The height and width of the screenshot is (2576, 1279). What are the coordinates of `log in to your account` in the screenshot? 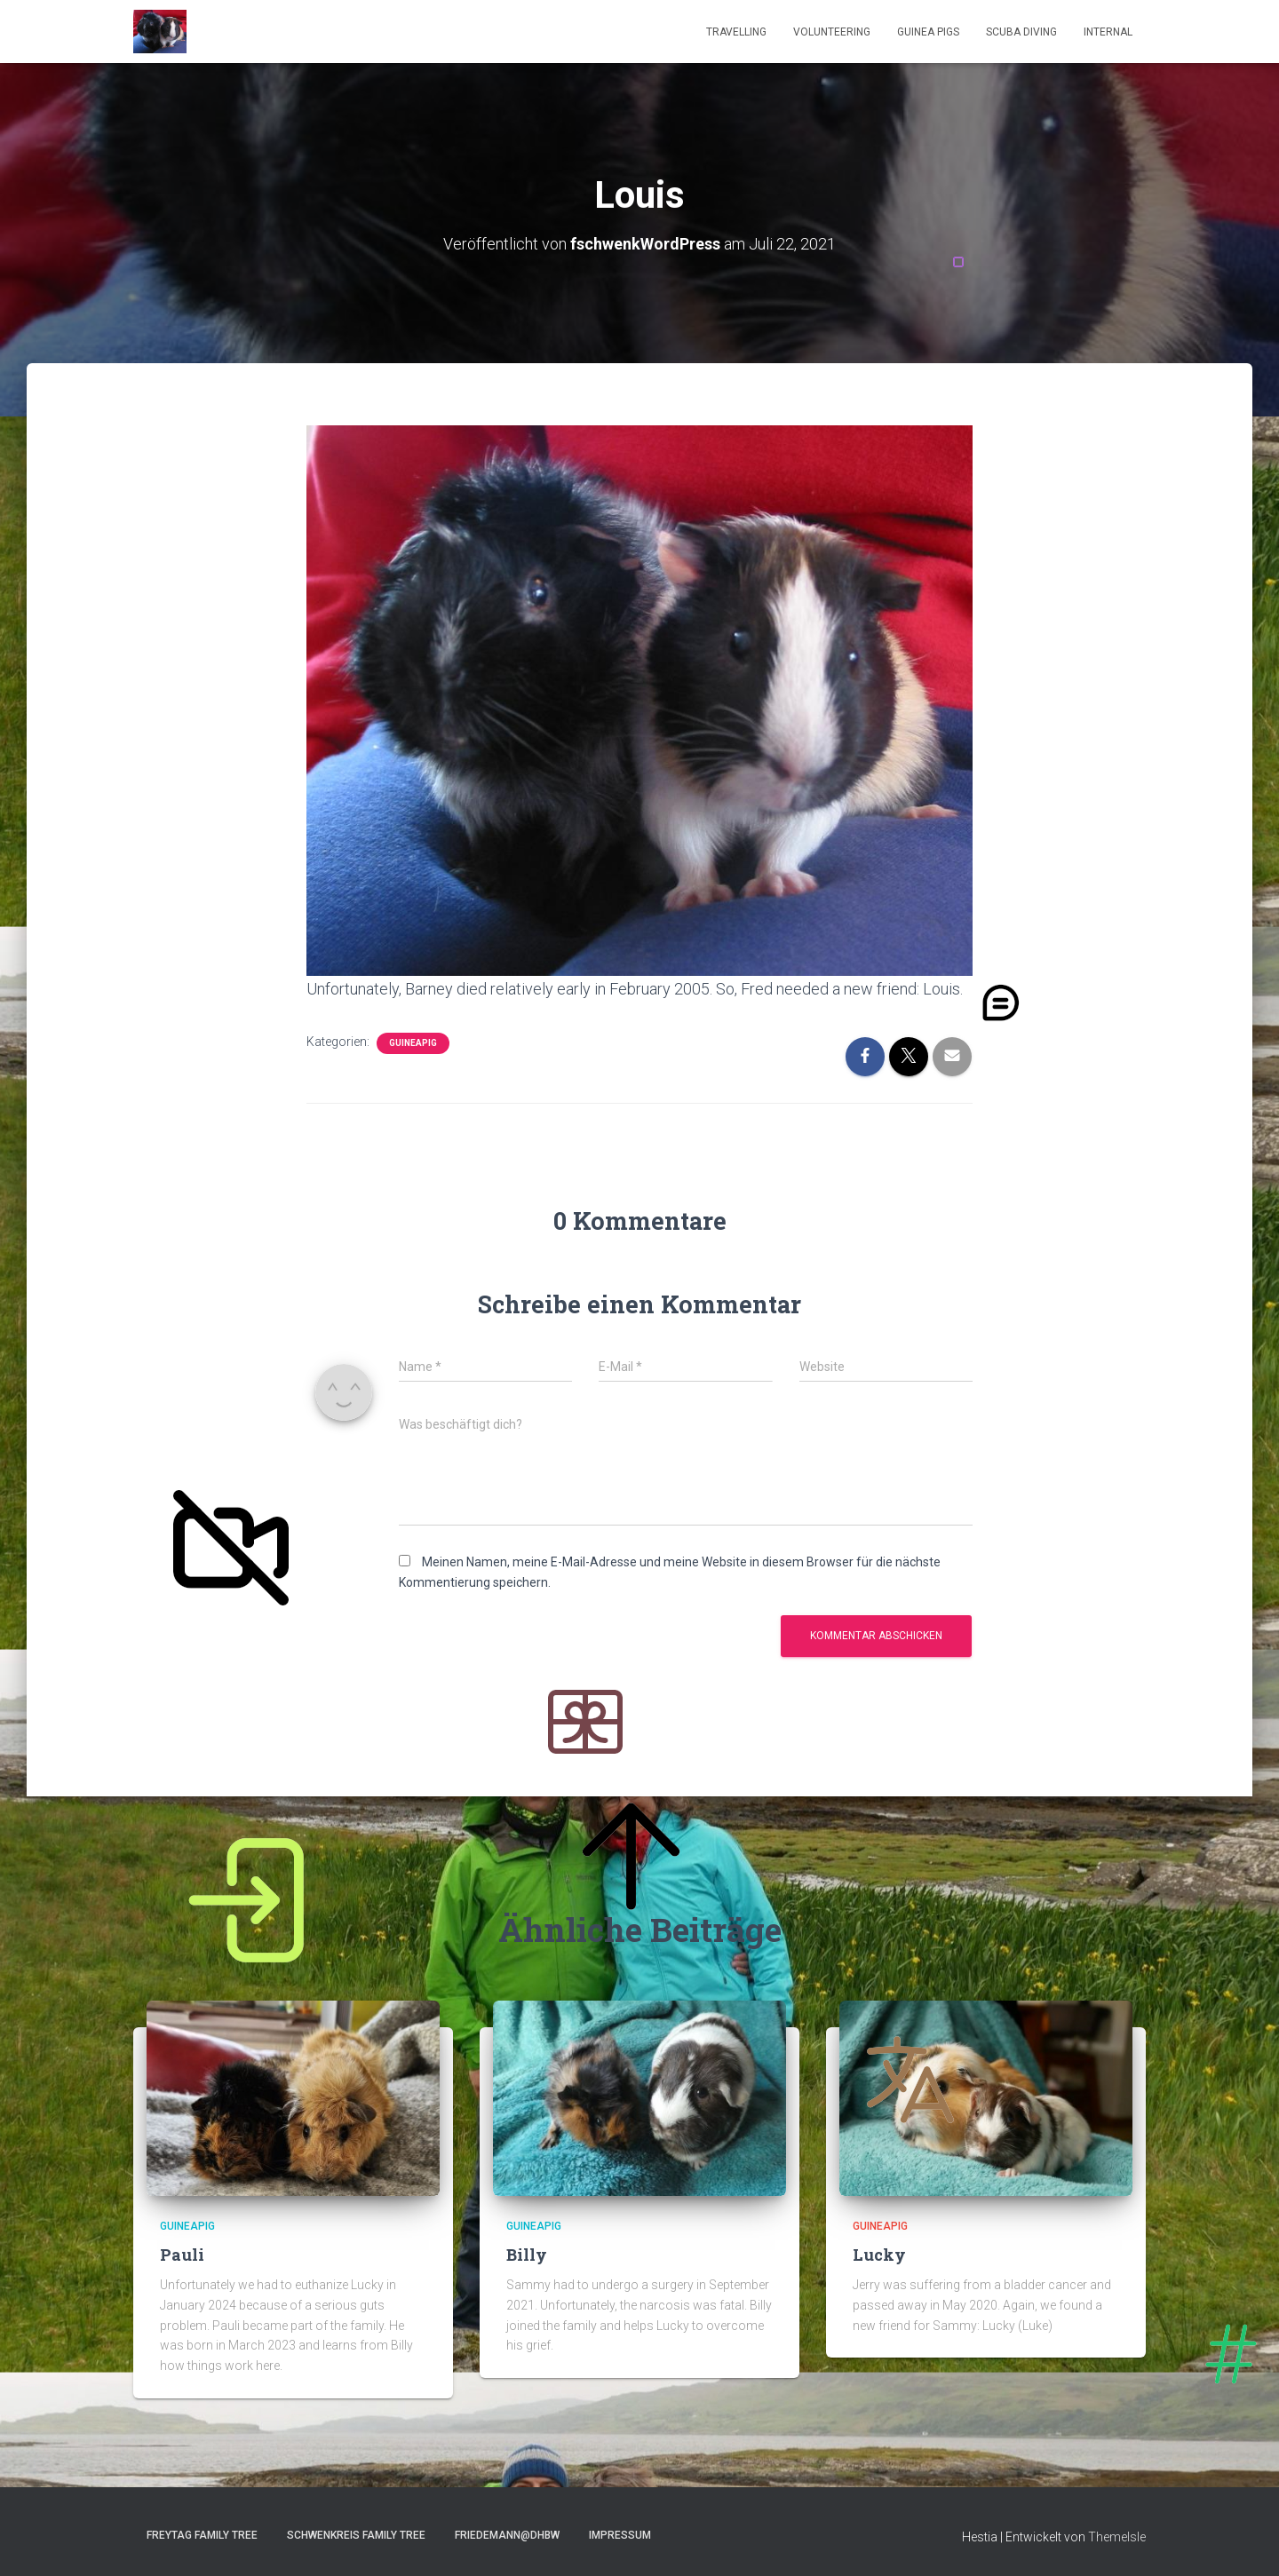 It's located at (256, 1900).